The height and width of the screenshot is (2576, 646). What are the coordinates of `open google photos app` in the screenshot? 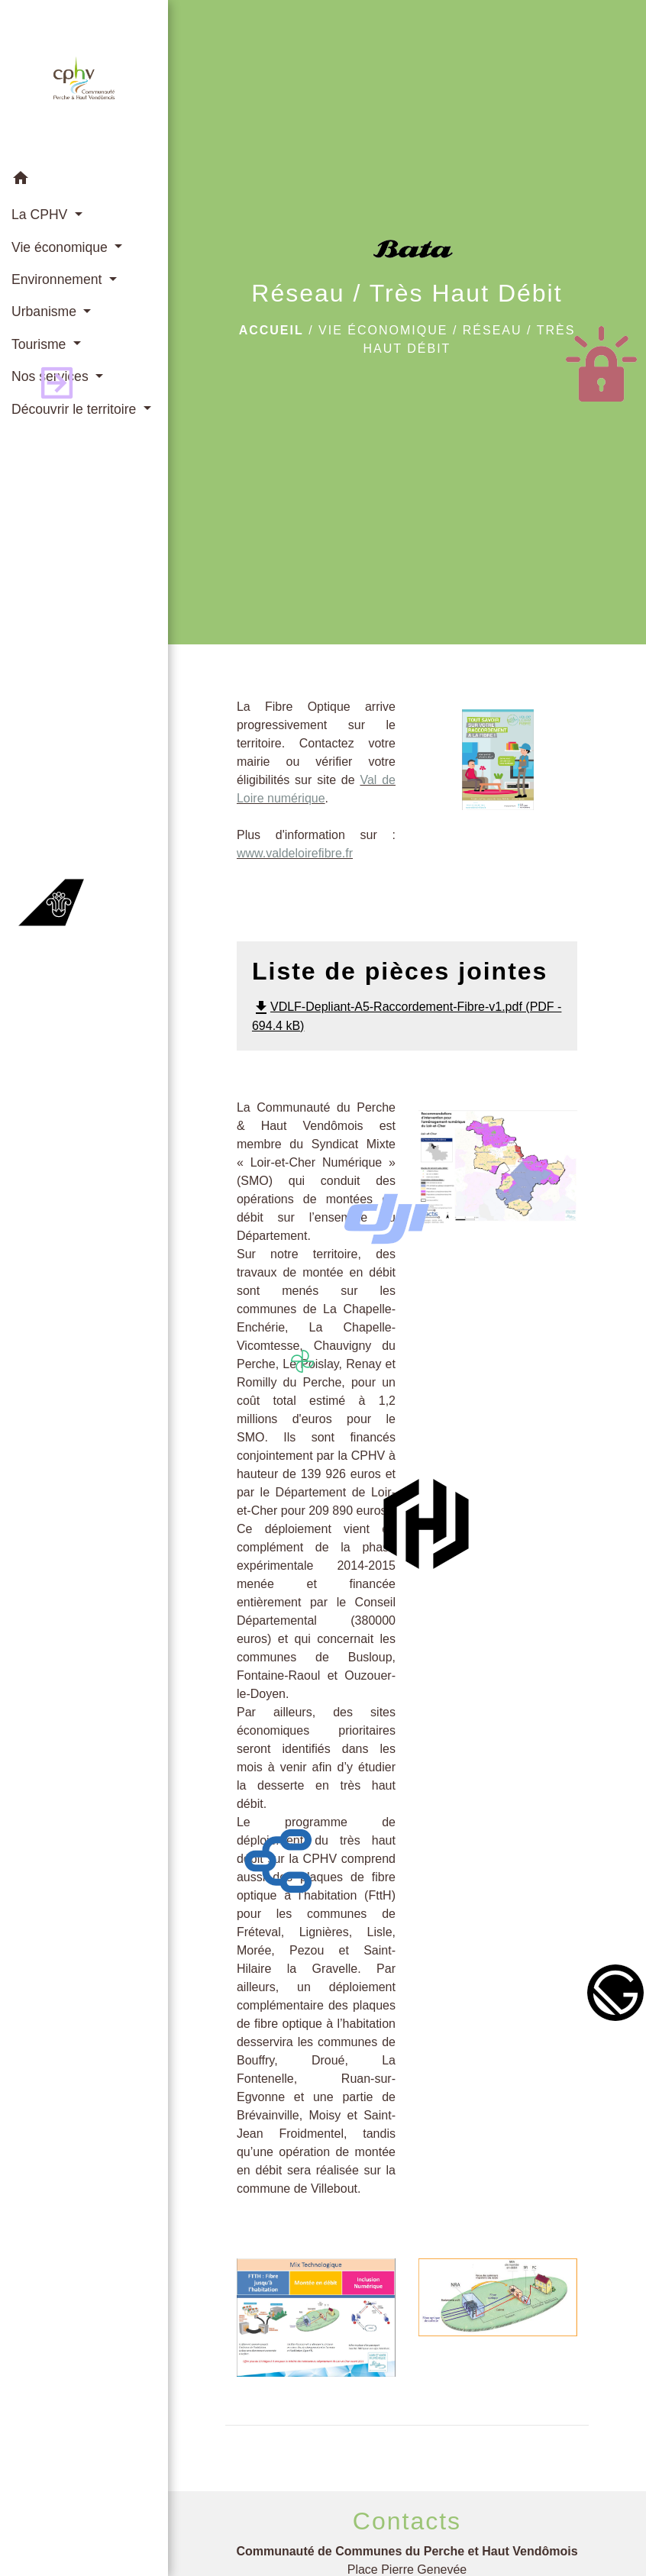 It's located at (302, 1361).